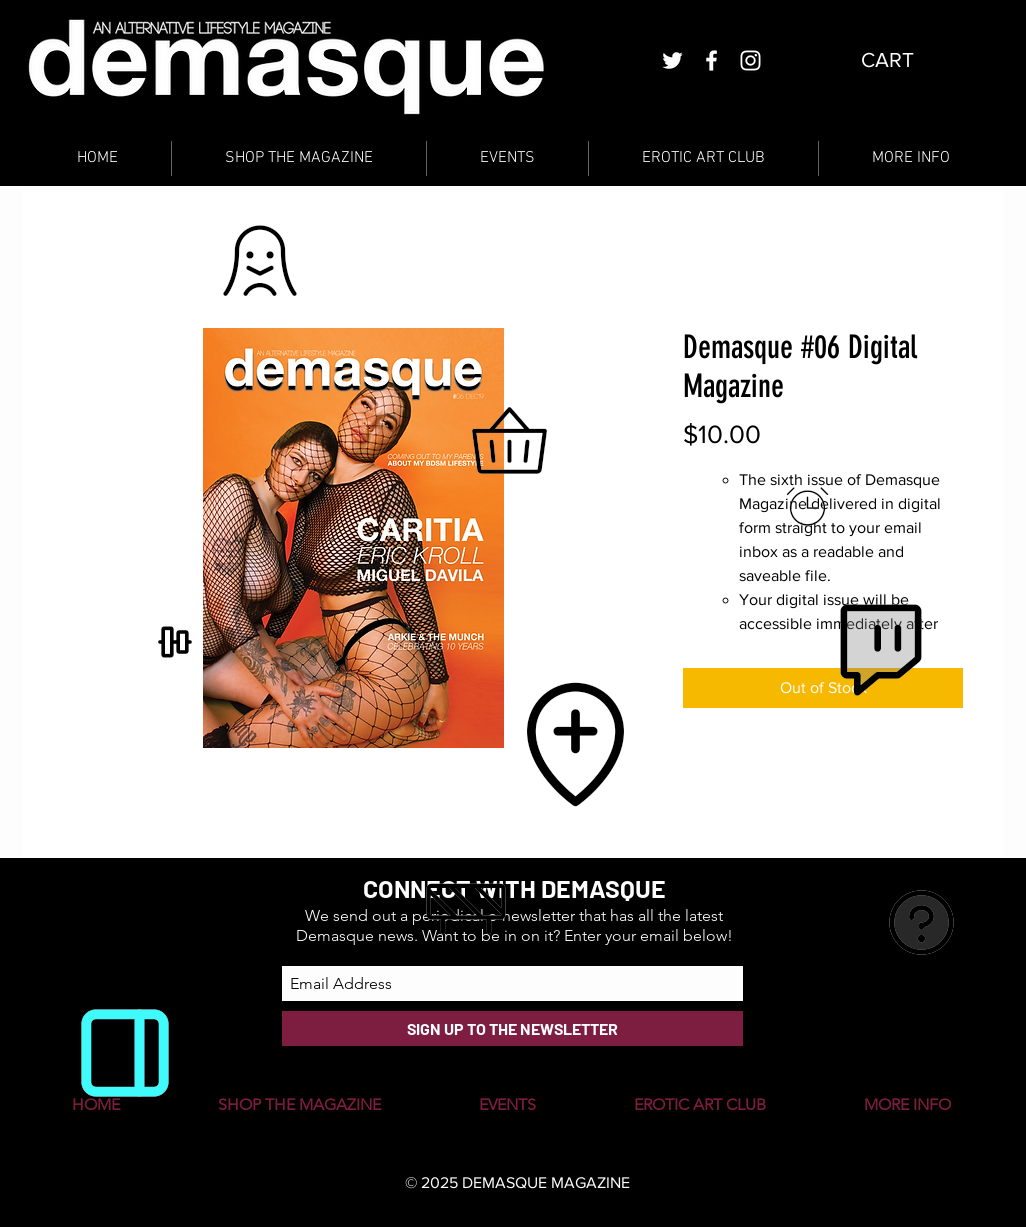 The width and height of the screenshot is (1026, 1227). What do you see at coordinates (807, 506) in the screenshot?
I see `set or manage alarms` at bounding box center [807, 506].